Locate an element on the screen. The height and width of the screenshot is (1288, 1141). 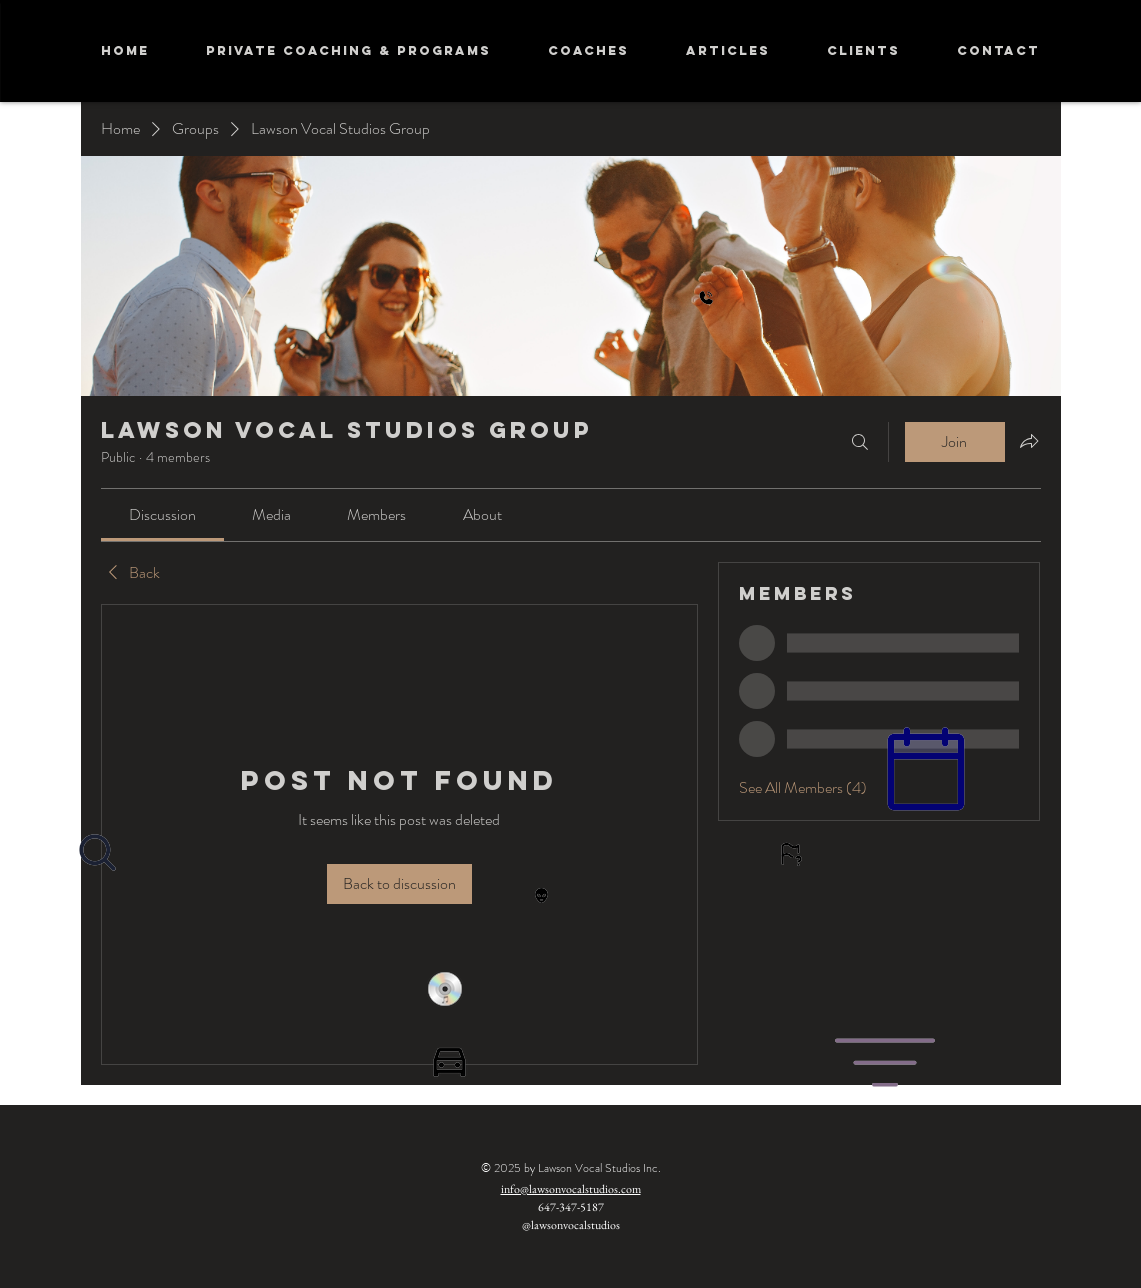
flag content as questionable or uncertain is located at coordinates (790, 853).